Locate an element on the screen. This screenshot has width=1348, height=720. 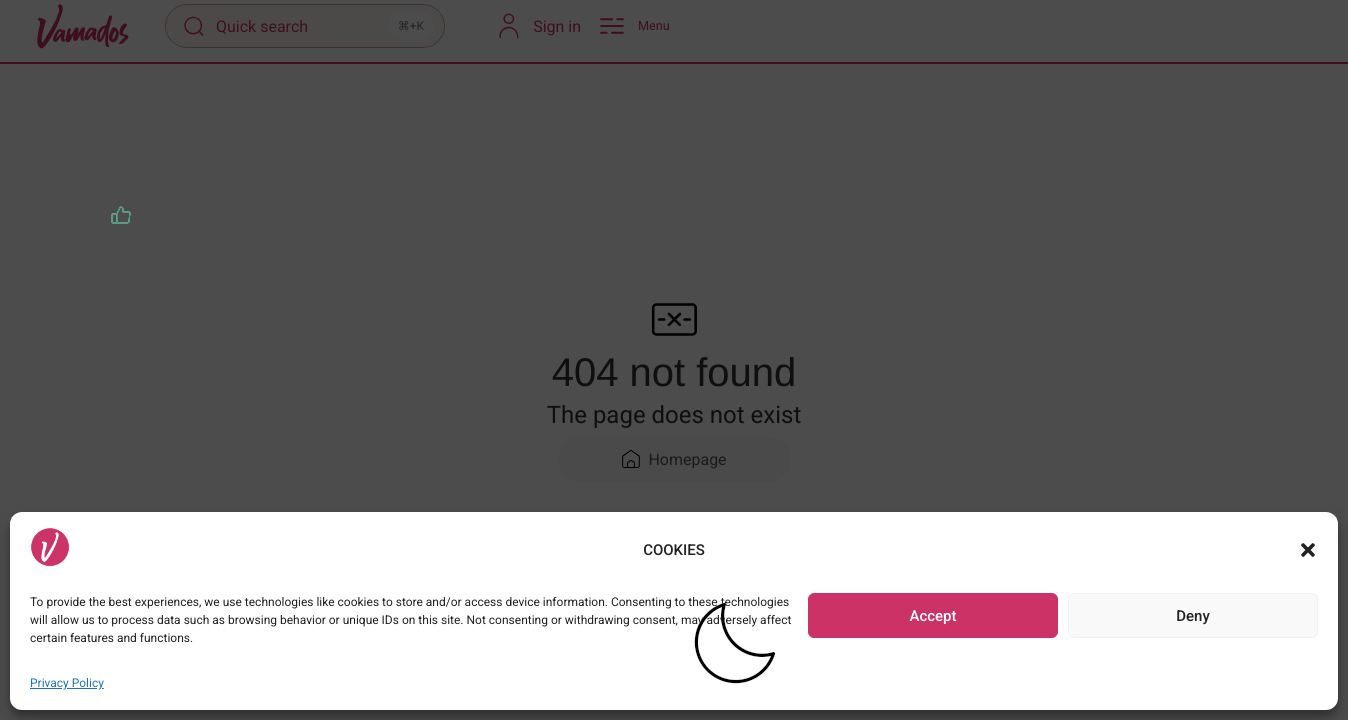
toggle dark mode or night theme is located at coordinates (732, 645).